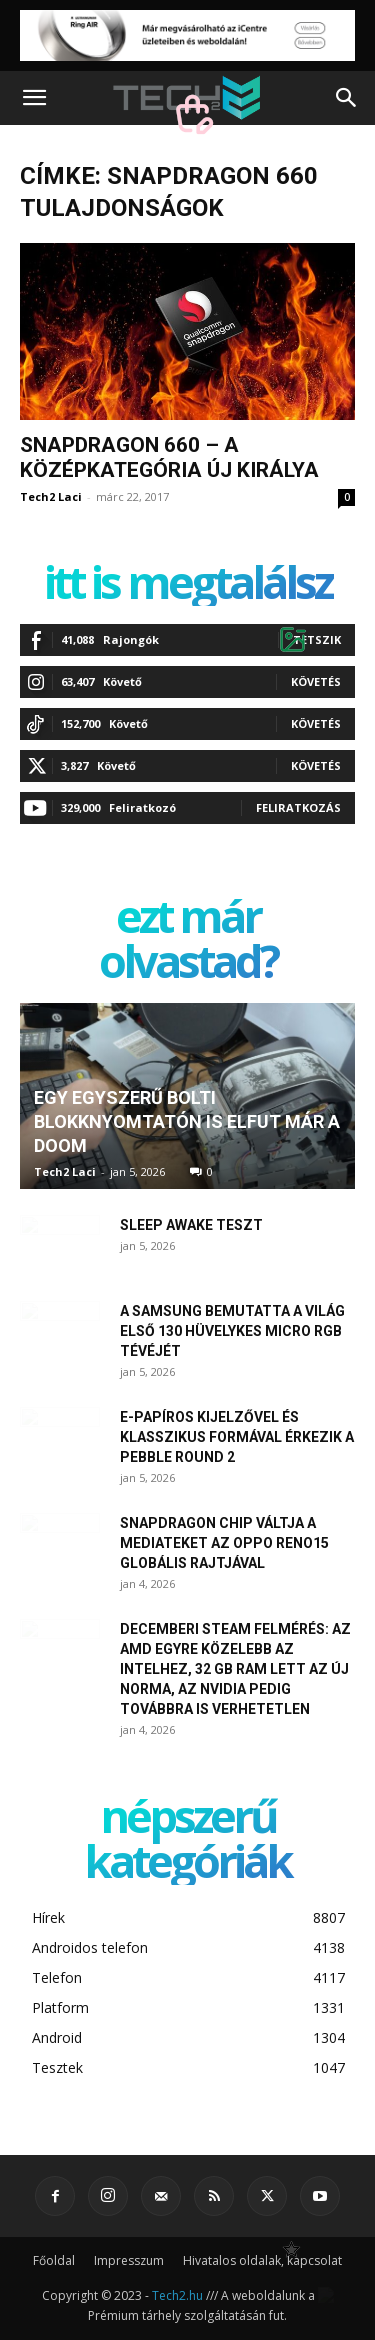 This screenshot has height=2340, width=375. I want to click on remove an image from the collection, so click(292, 639).